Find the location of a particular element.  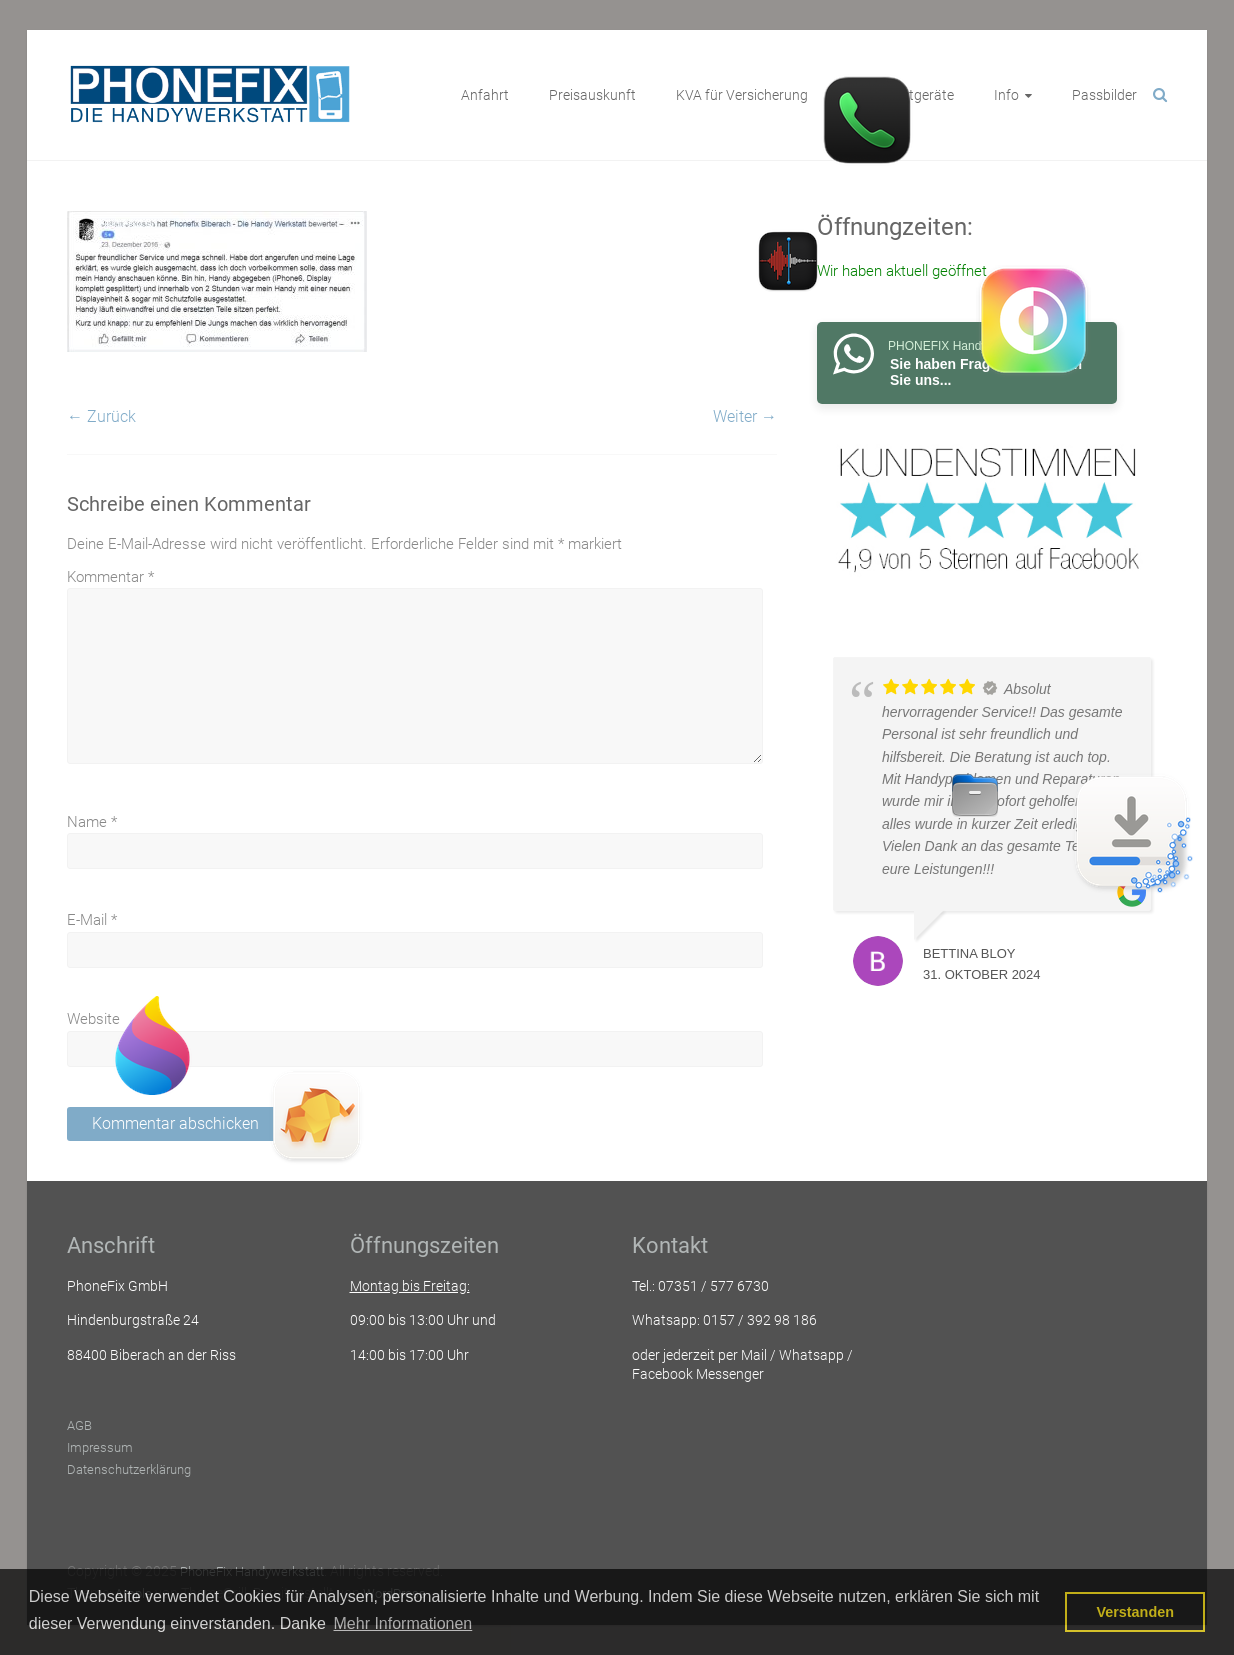

open Paint 3D application is located at coordinates (152, 1045).